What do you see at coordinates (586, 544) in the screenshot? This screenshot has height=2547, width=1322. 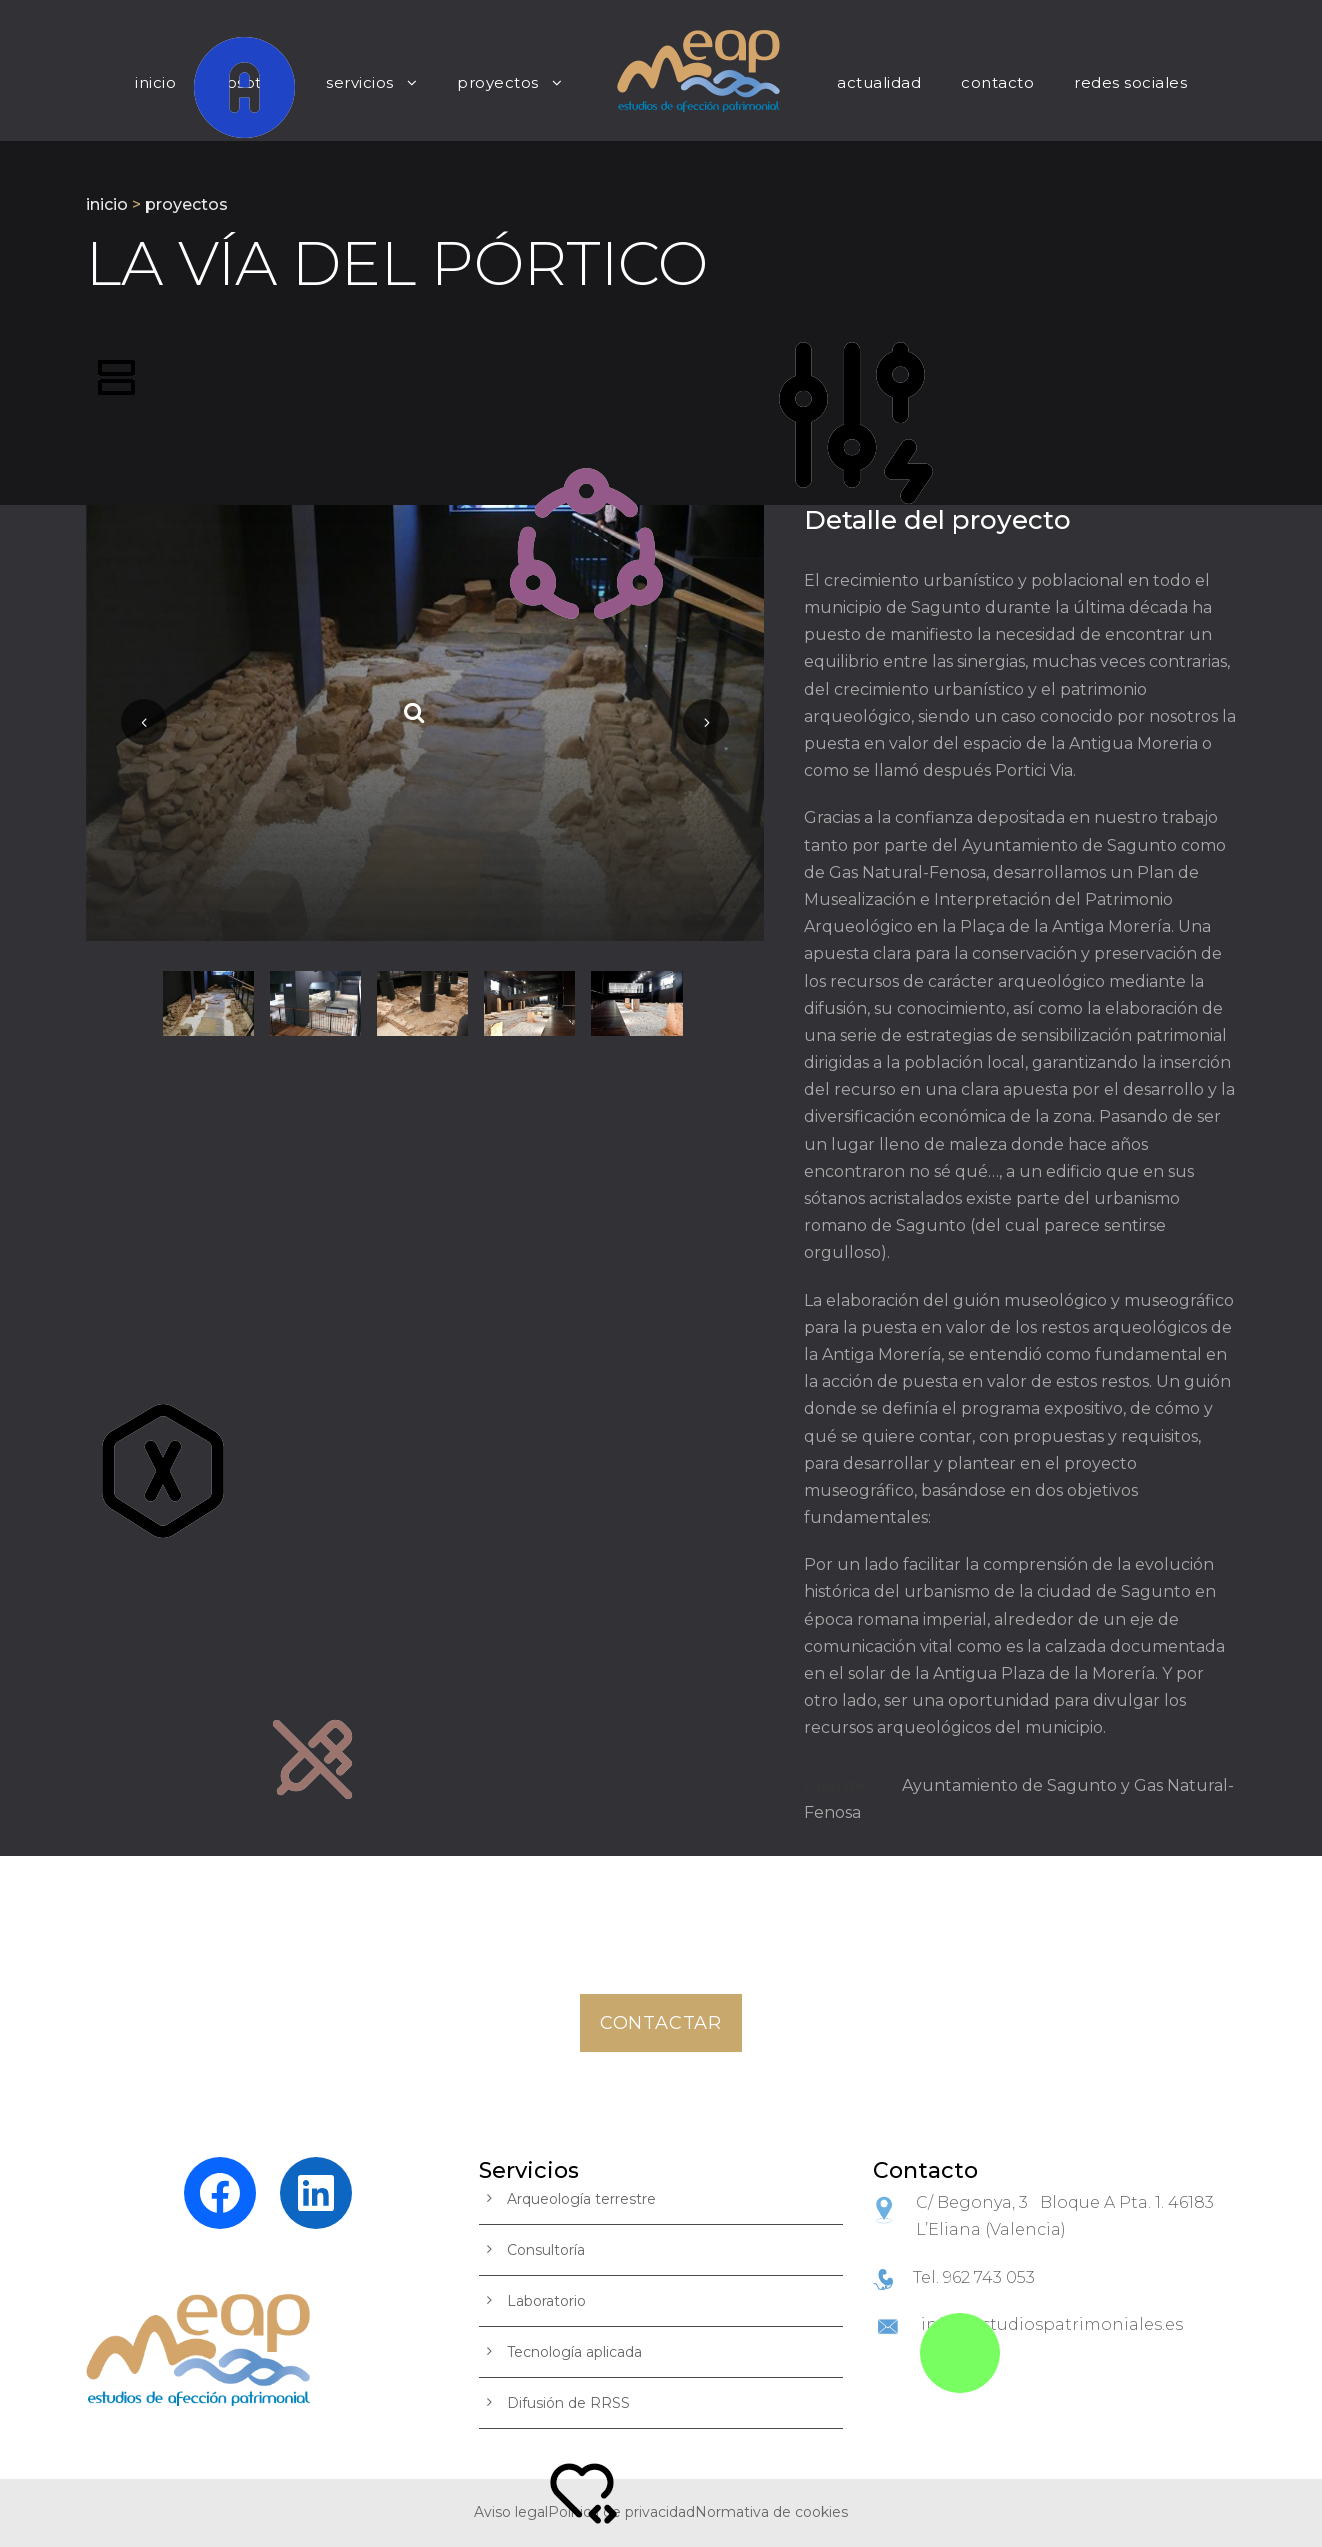 I see `ubuntu operating system logo` at bounding box center [586, 544].